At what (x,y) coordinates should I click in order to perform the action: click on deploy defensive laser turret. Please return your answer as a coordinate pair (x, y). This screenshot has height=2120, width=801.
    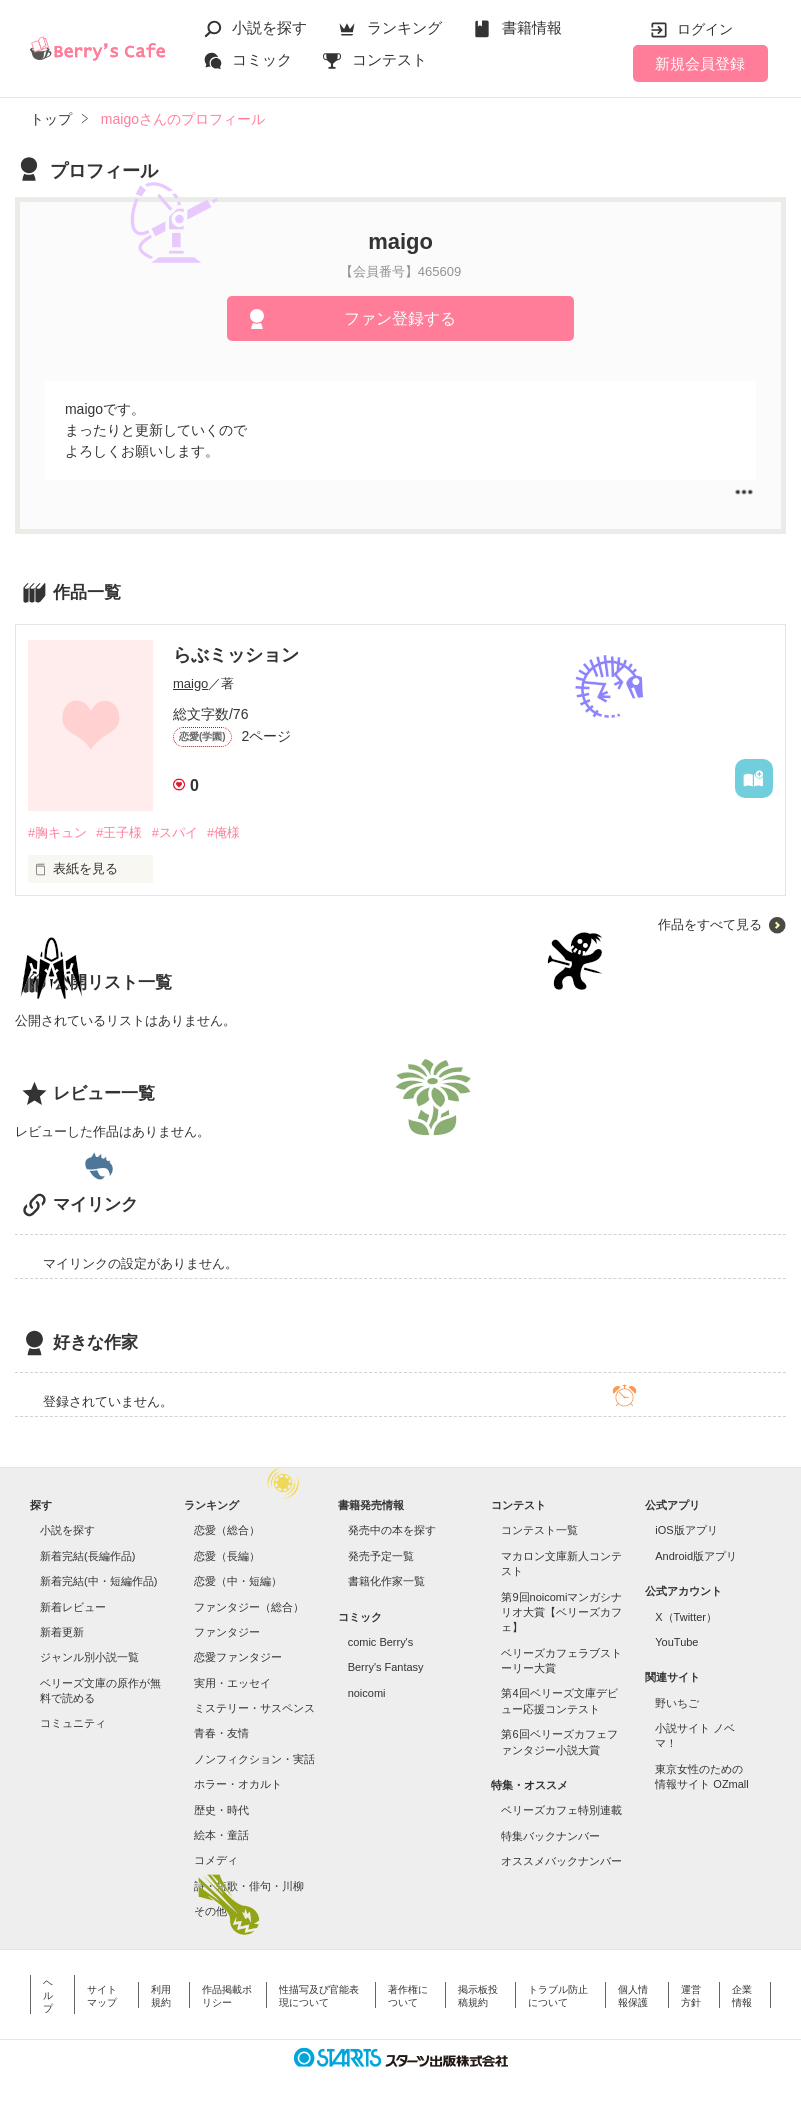
    Looking at the image, I should click on (174, 222).